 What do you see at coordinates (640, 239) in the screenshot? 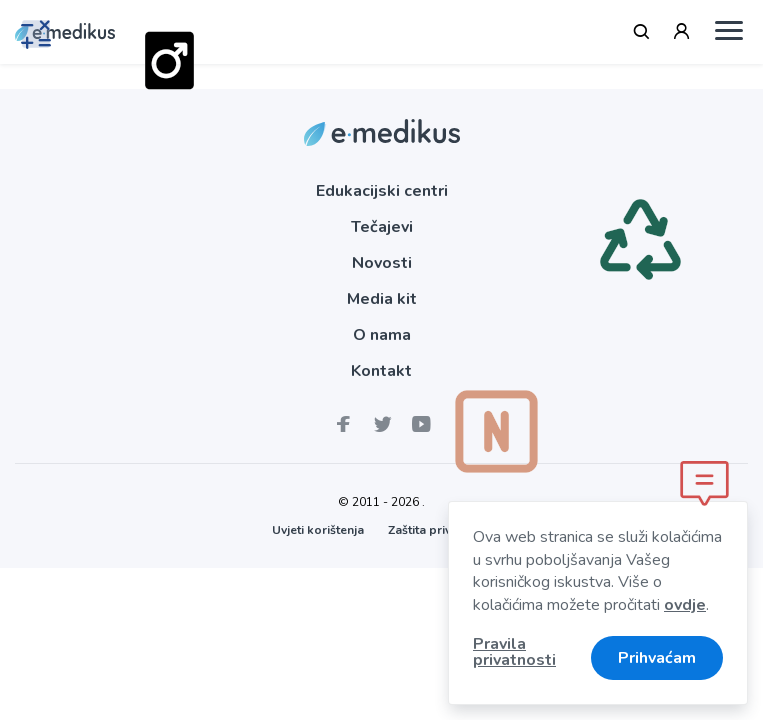
I see `recycle or move item to trash` at bounding box center [640, 239].